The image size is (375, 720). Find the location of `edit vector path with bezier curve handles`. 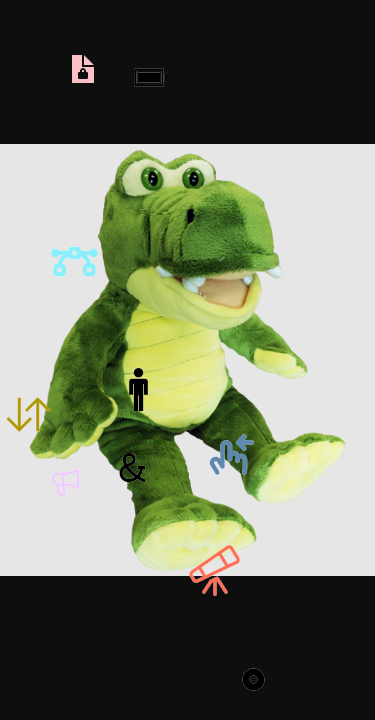

edit vector path with bezier curve handles is located at coordinates (74, 261).